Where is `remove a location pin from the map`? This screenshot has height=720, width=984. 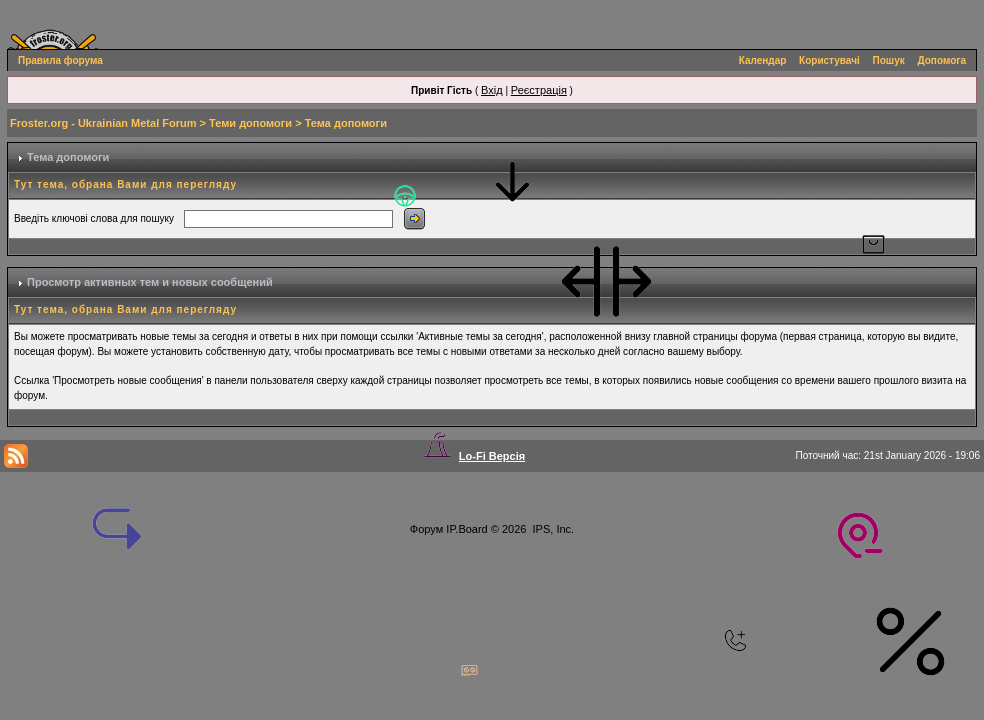
remove a location pin from the map is located at coordinates (858, 535).